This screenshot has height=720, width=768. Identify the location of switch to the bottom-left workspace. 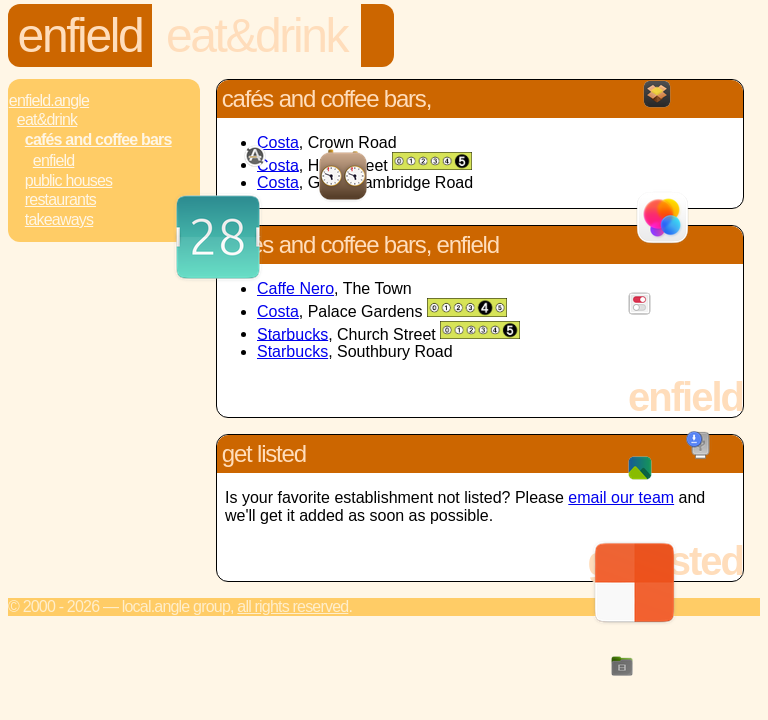
(634, 582).